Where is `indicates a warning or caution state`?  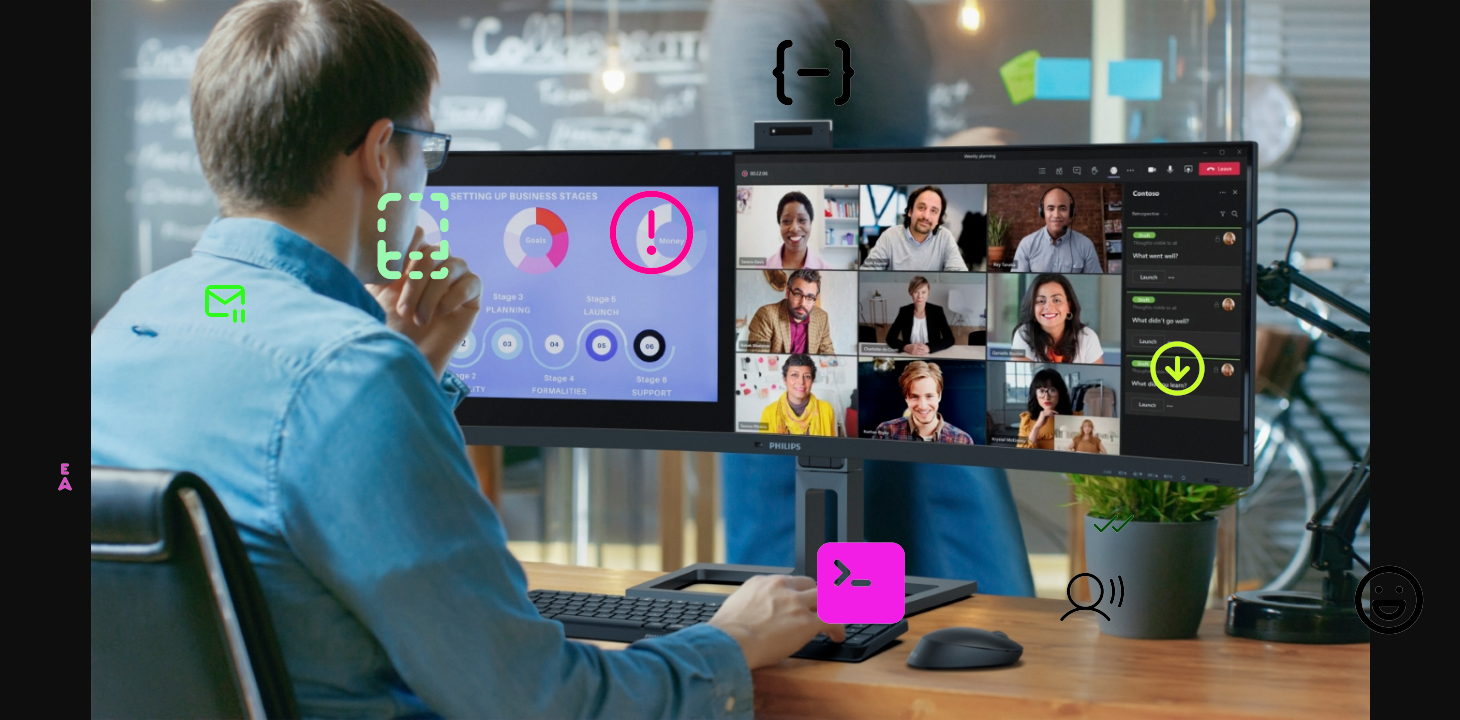
indicates a warning or caution state is located at coordinates (651, 232).